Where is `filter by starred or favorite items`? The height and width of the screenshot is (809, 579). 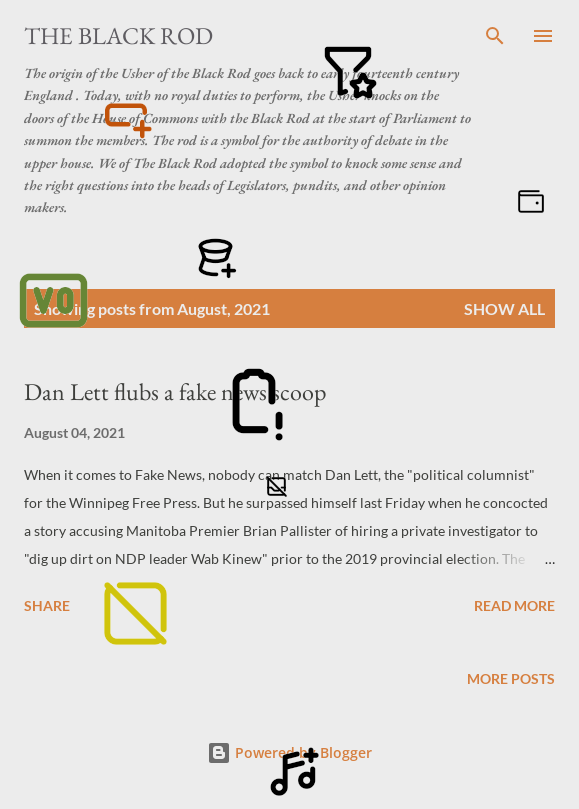
filter by starred or favorite items is located at coordinates (348, 70).